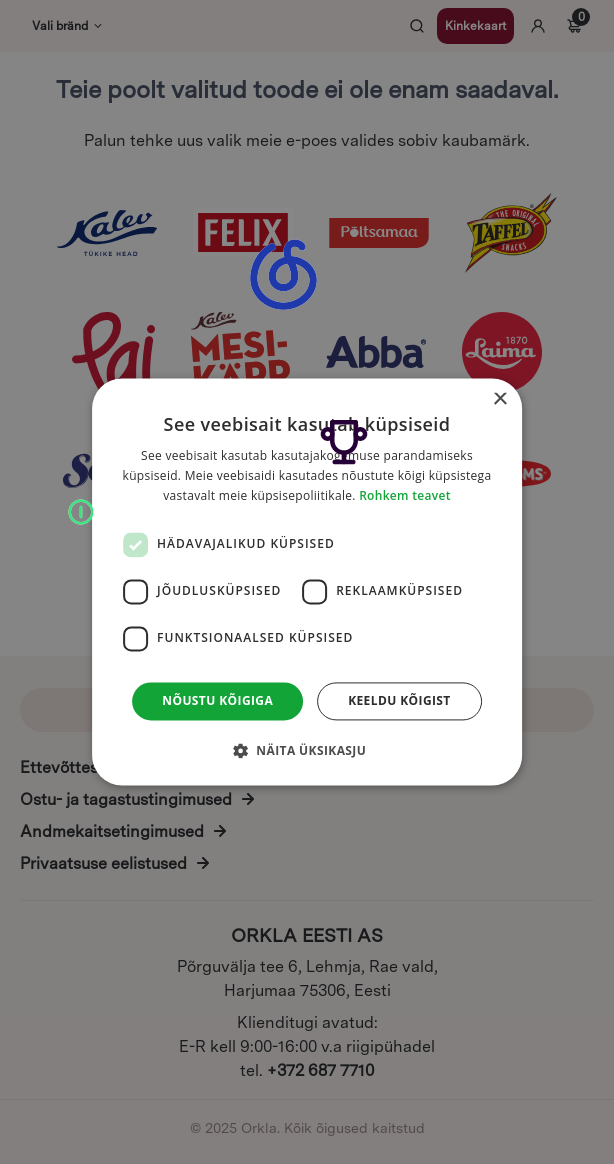 The width and height of the screenshot is (614, 1164). I want to click on open NetEase Music app, so click(283, 276).